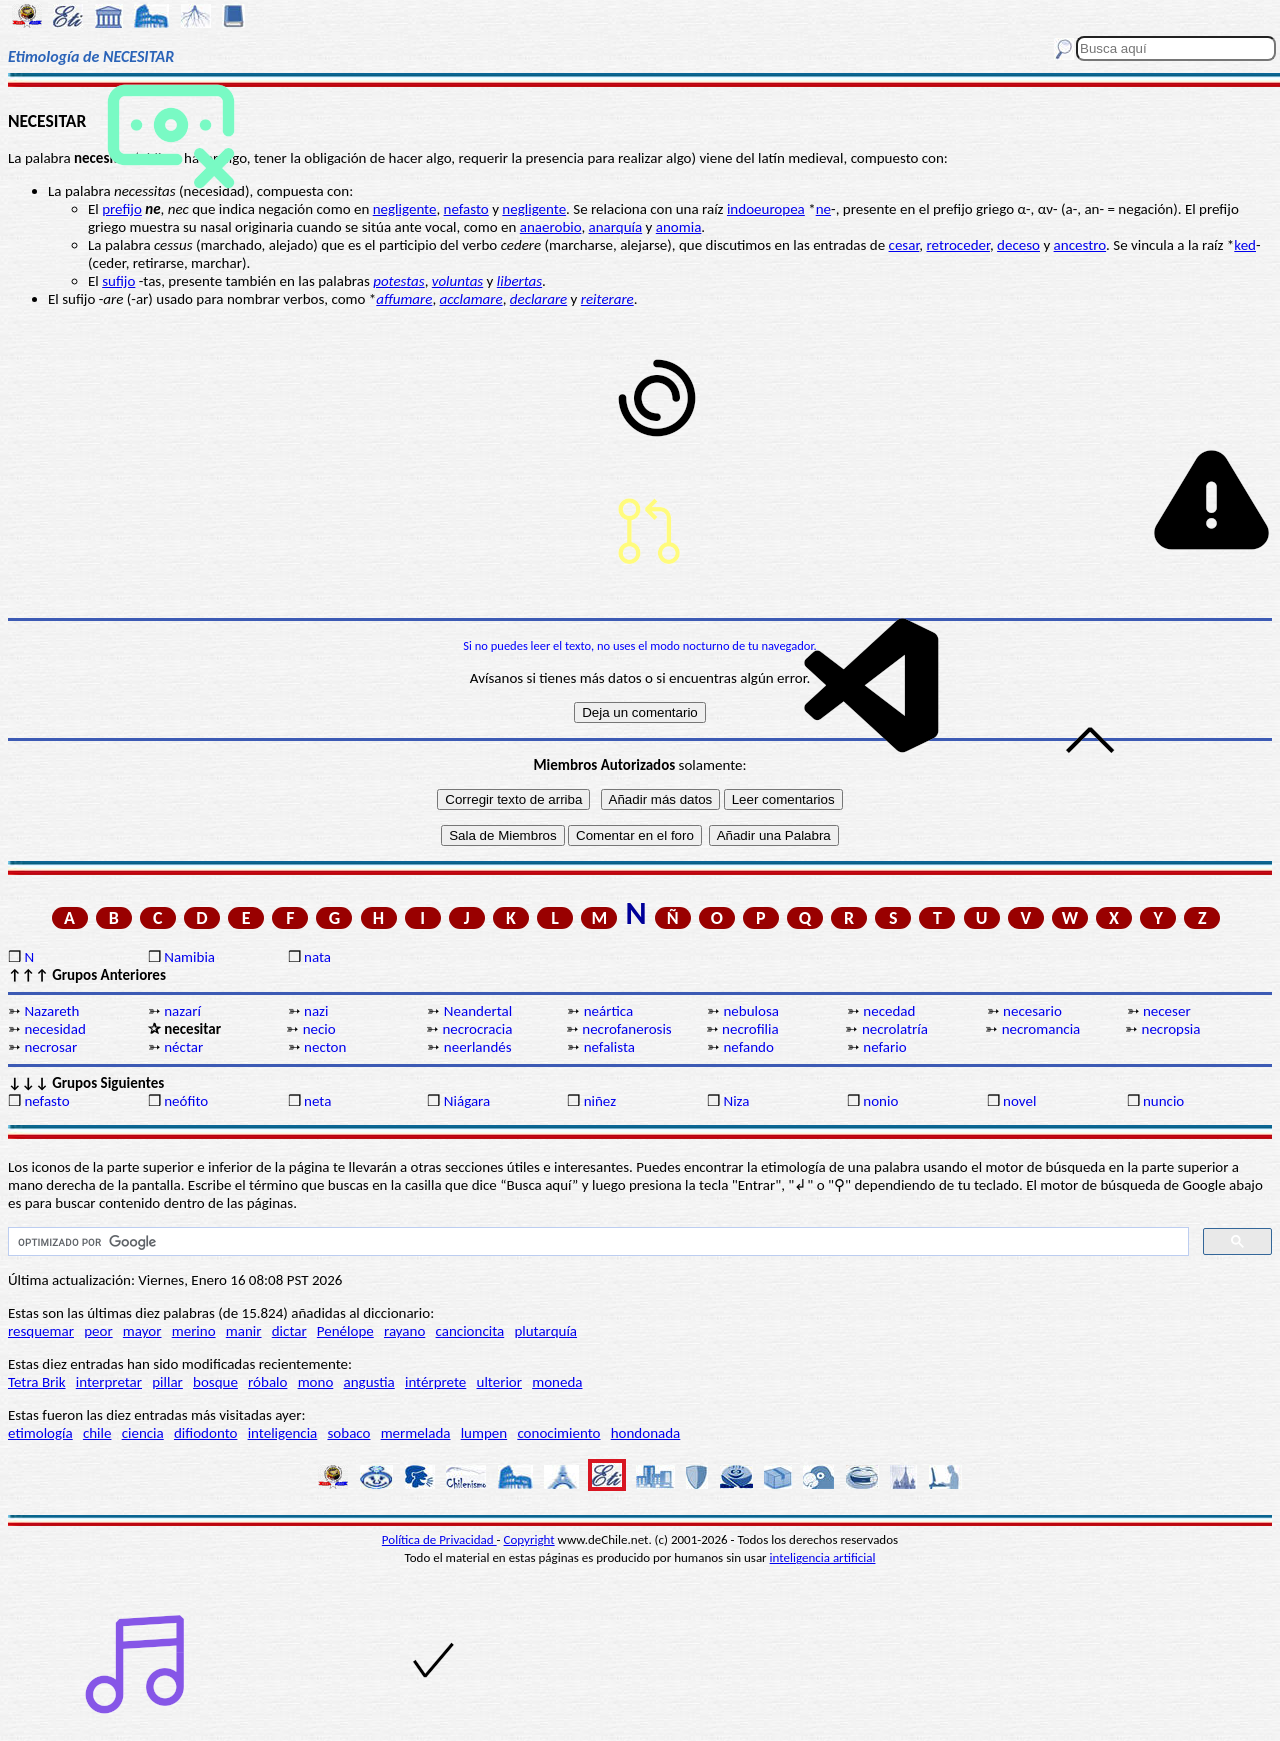  Describe the element at coordinates (171, 125) in the screenshot. I see `payment declined or failed` at that location.